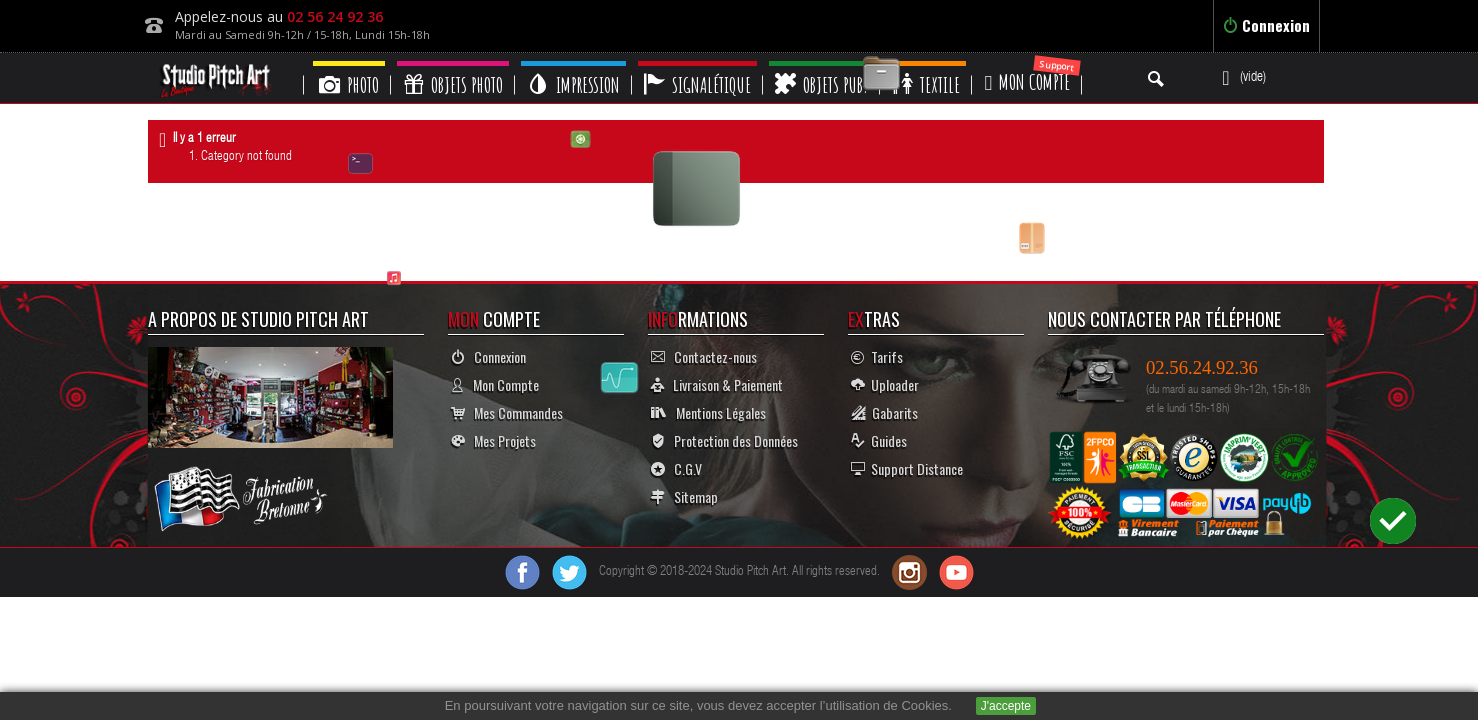 The height and width of the screenshot is (720, 1478). I want to click on confirm or approve an action, so click(1393, 521).